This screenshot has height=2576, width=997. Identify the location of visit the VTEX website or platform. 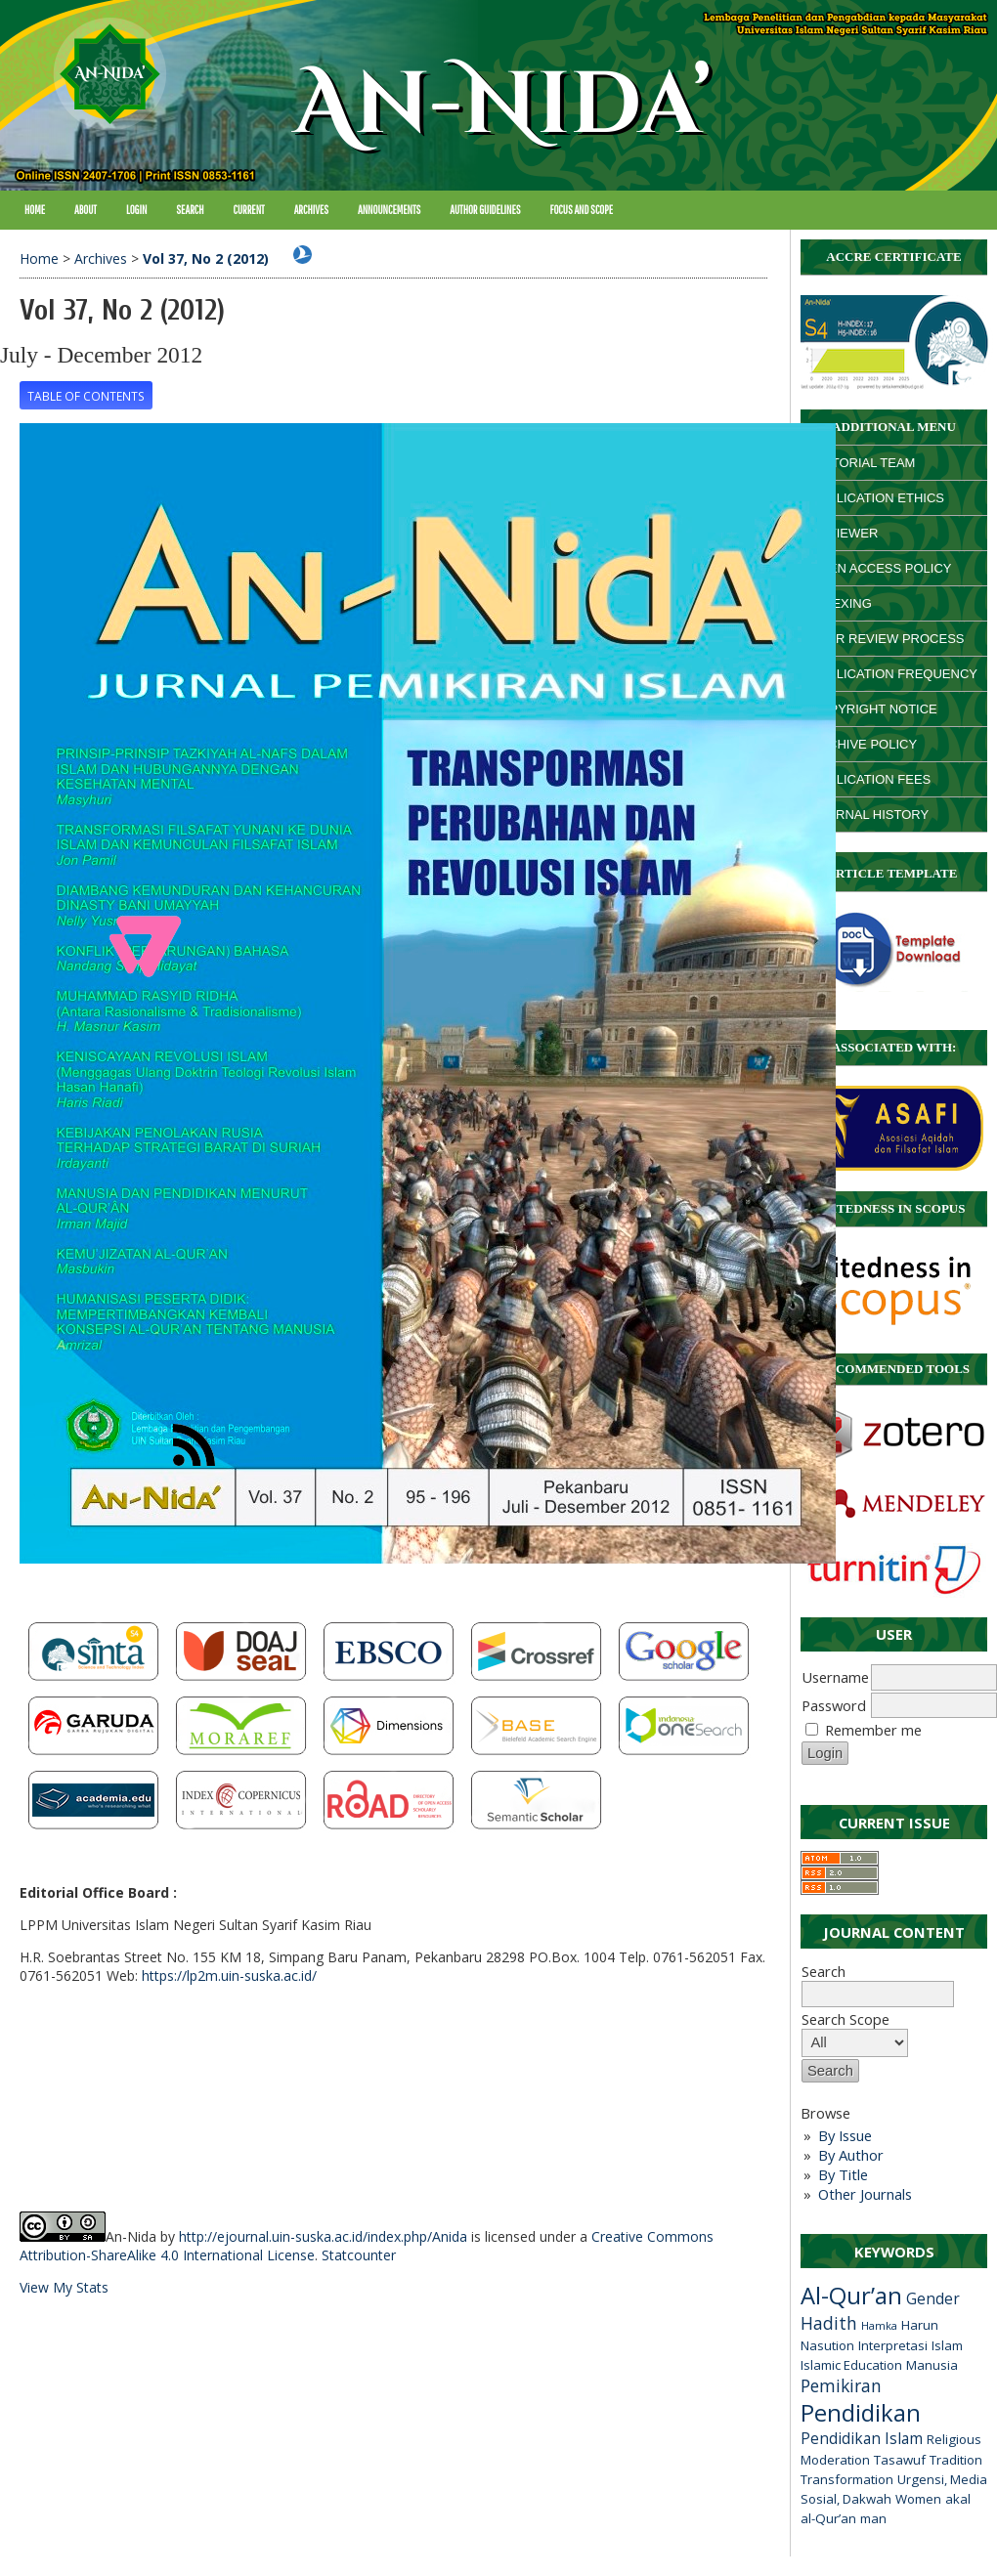
(145, 946).